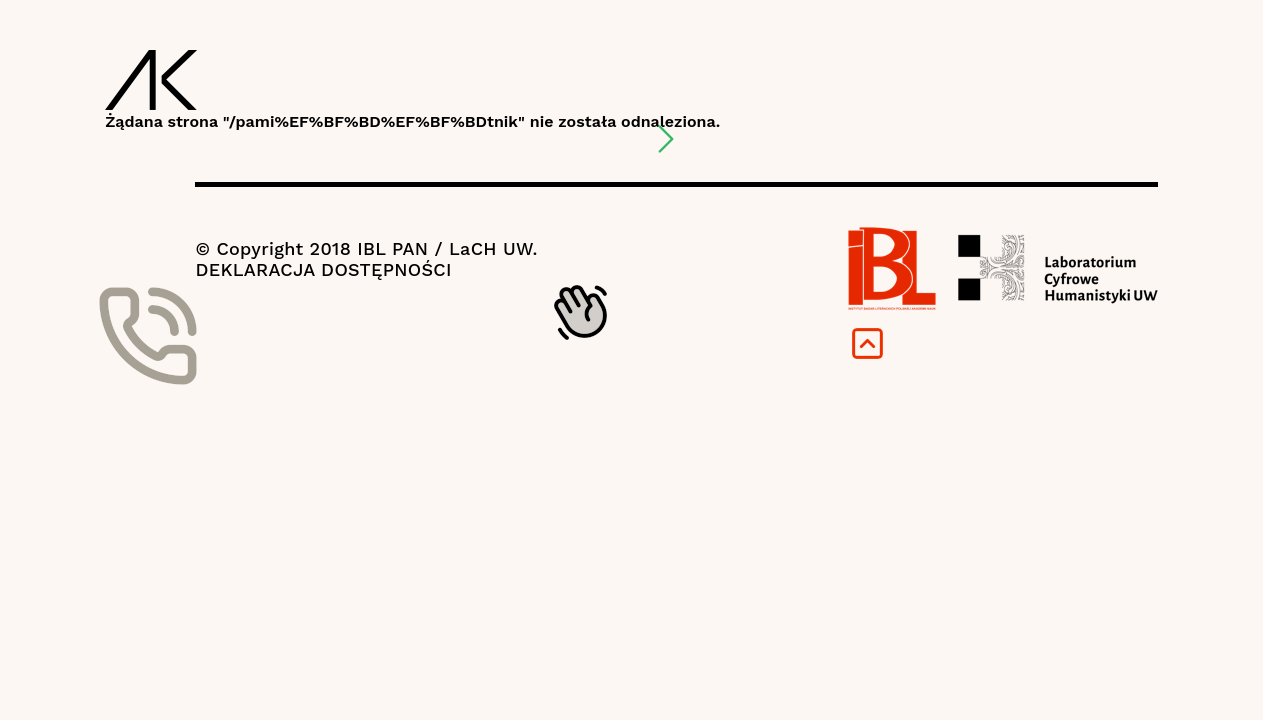 Image resolution: width=1263 pixels, height=720 pixels. What do you see at coordinates (867, 343) in the screenshot?
I see `collapse or minimize a section` at bounding box center [867, 343].